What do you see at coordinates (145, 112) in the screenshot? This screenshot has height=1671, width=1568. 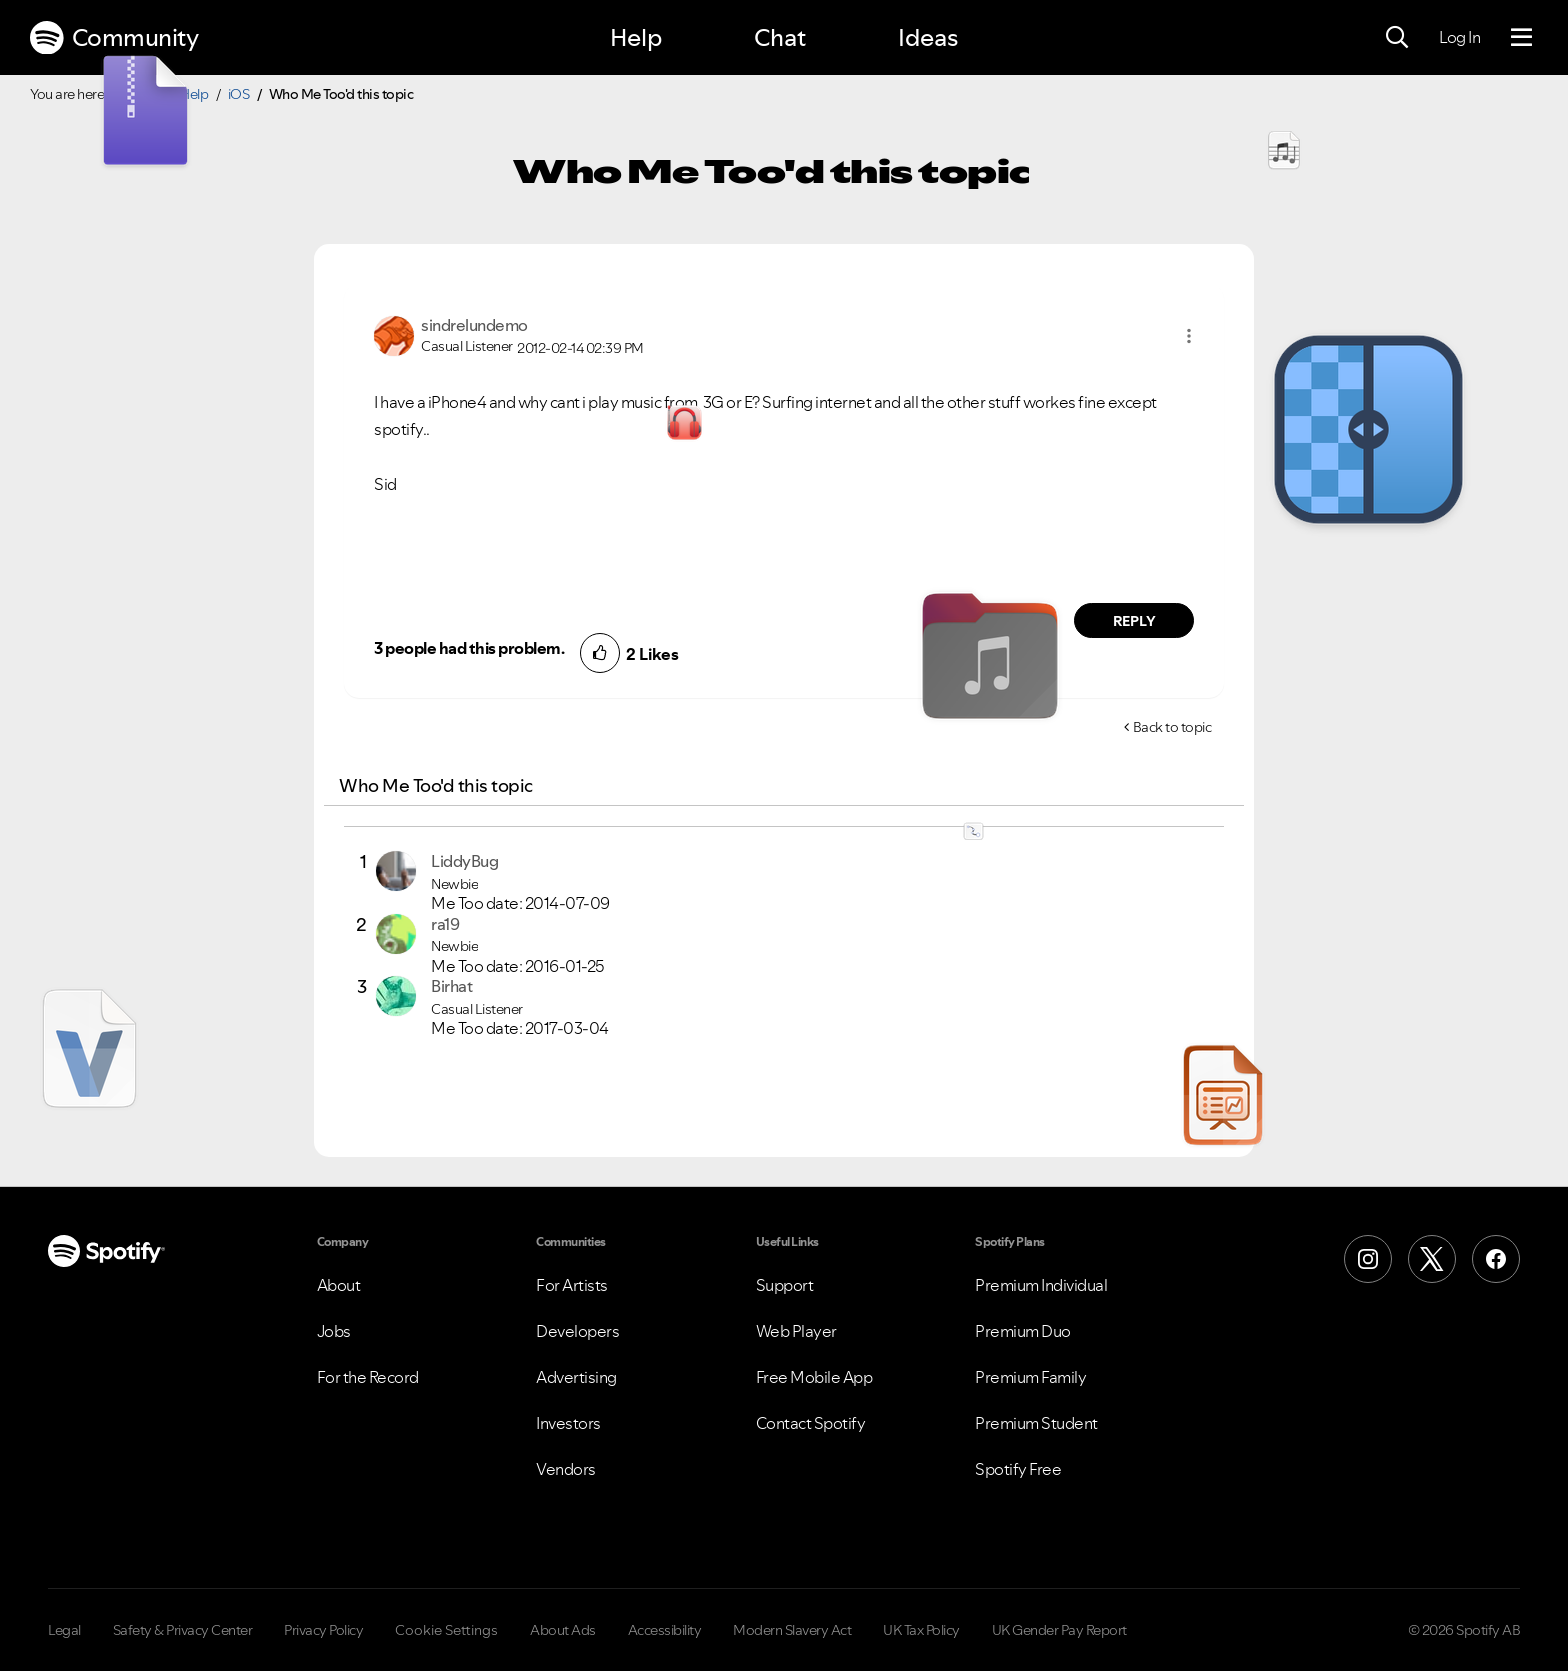 I see `a compressed bzdvi document file` at bounding box center [145, 112].